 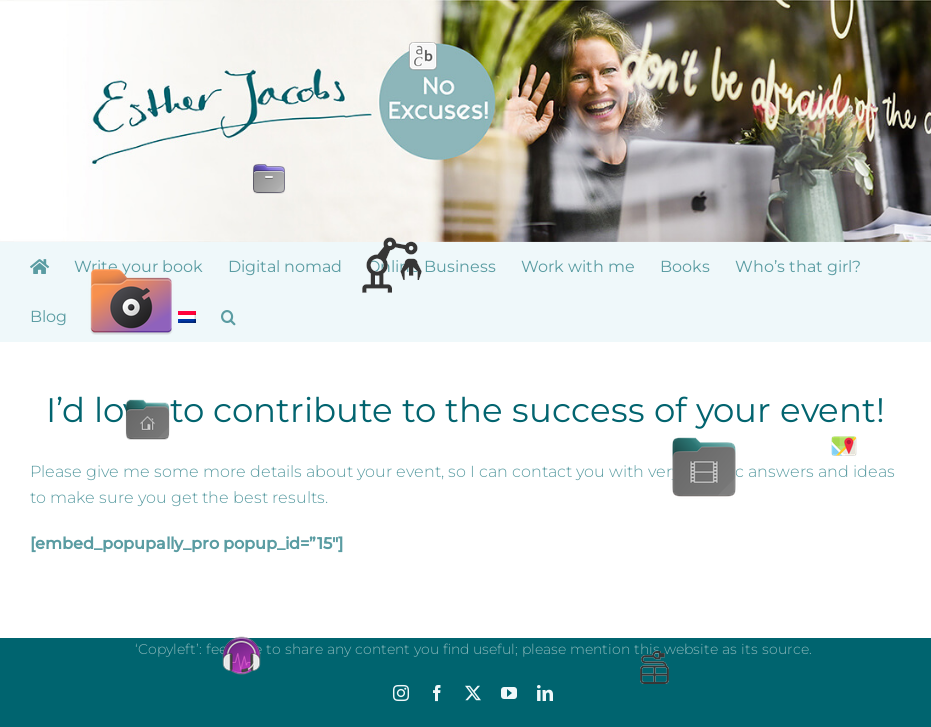 What do you see at coordinates (392, 263) in the screenshot?
I see `open GNOME Builder IDE` at bounding box center [392, 263].